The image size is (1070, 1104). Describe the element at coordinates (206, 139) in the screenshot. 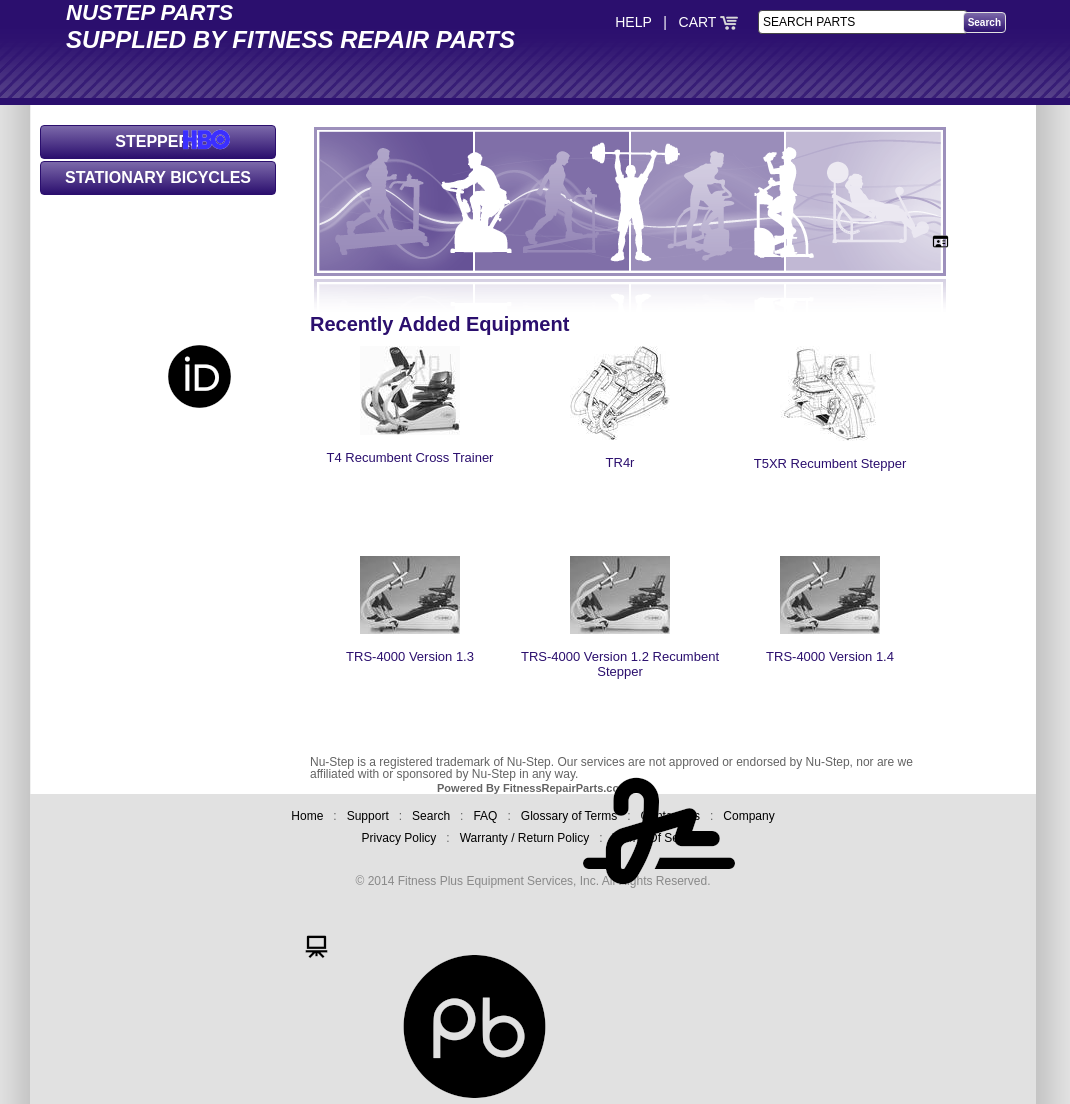

I see `open the HBO streaming app` at that location.